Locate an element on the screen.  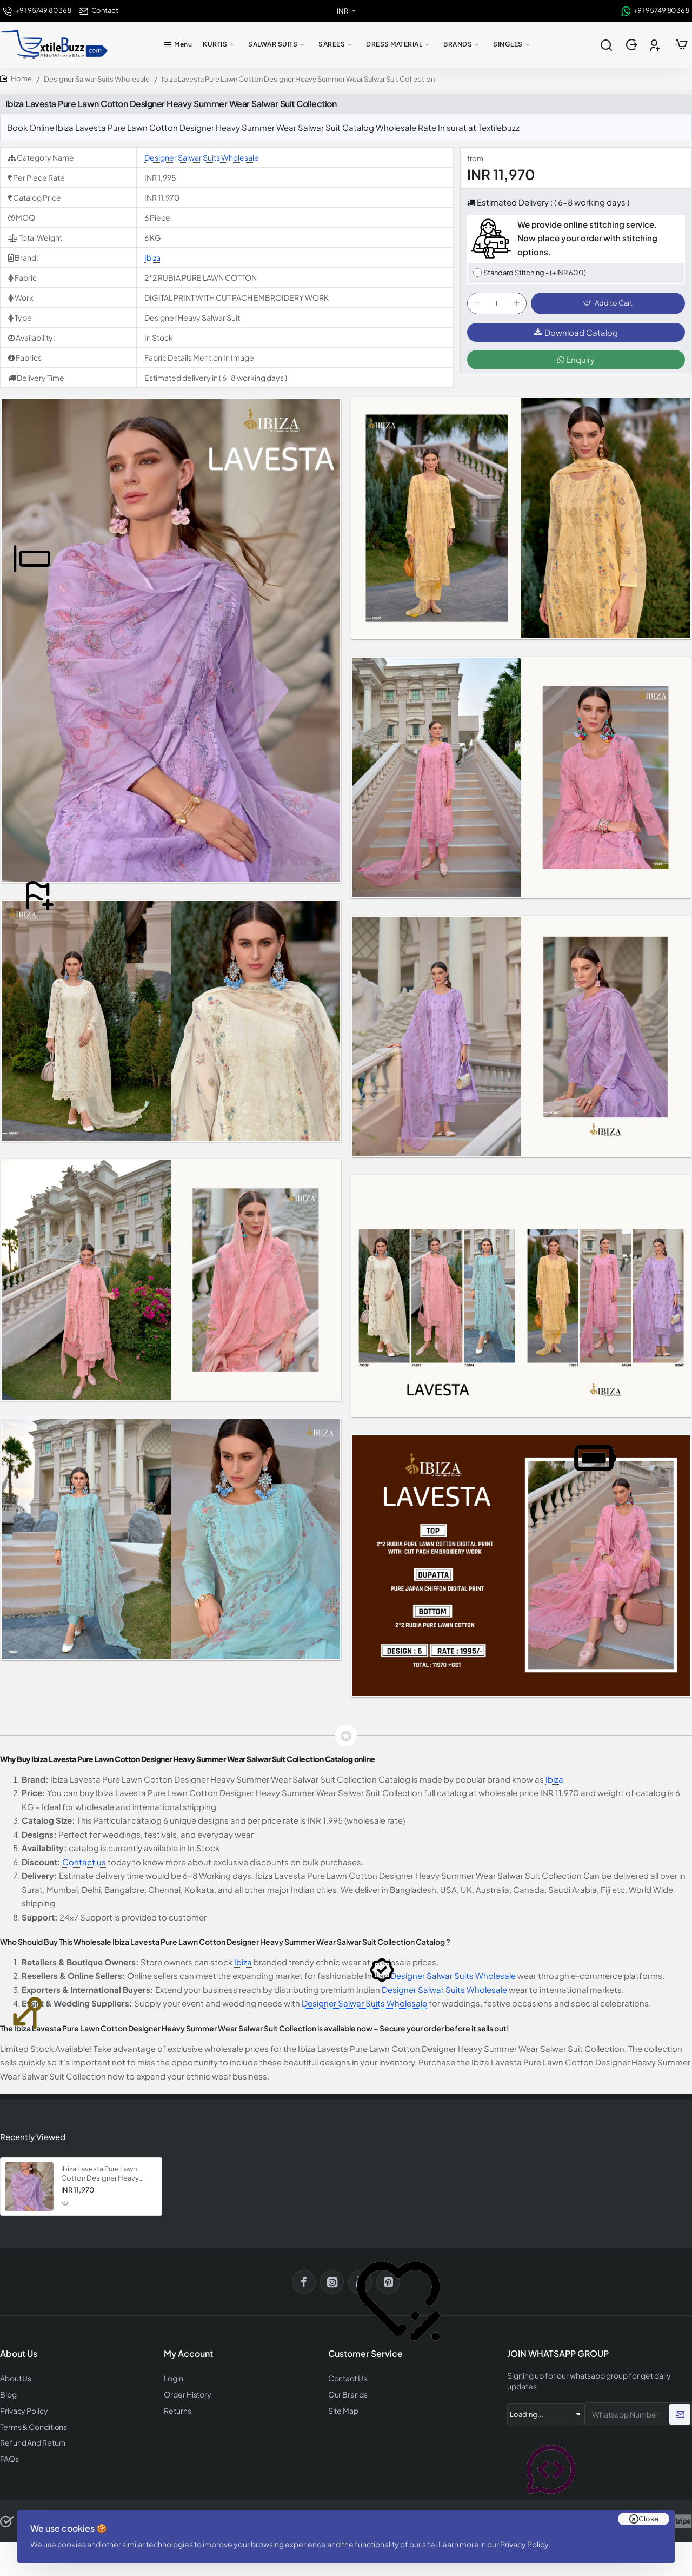
align content to the left is located at coordinates (31, 559).